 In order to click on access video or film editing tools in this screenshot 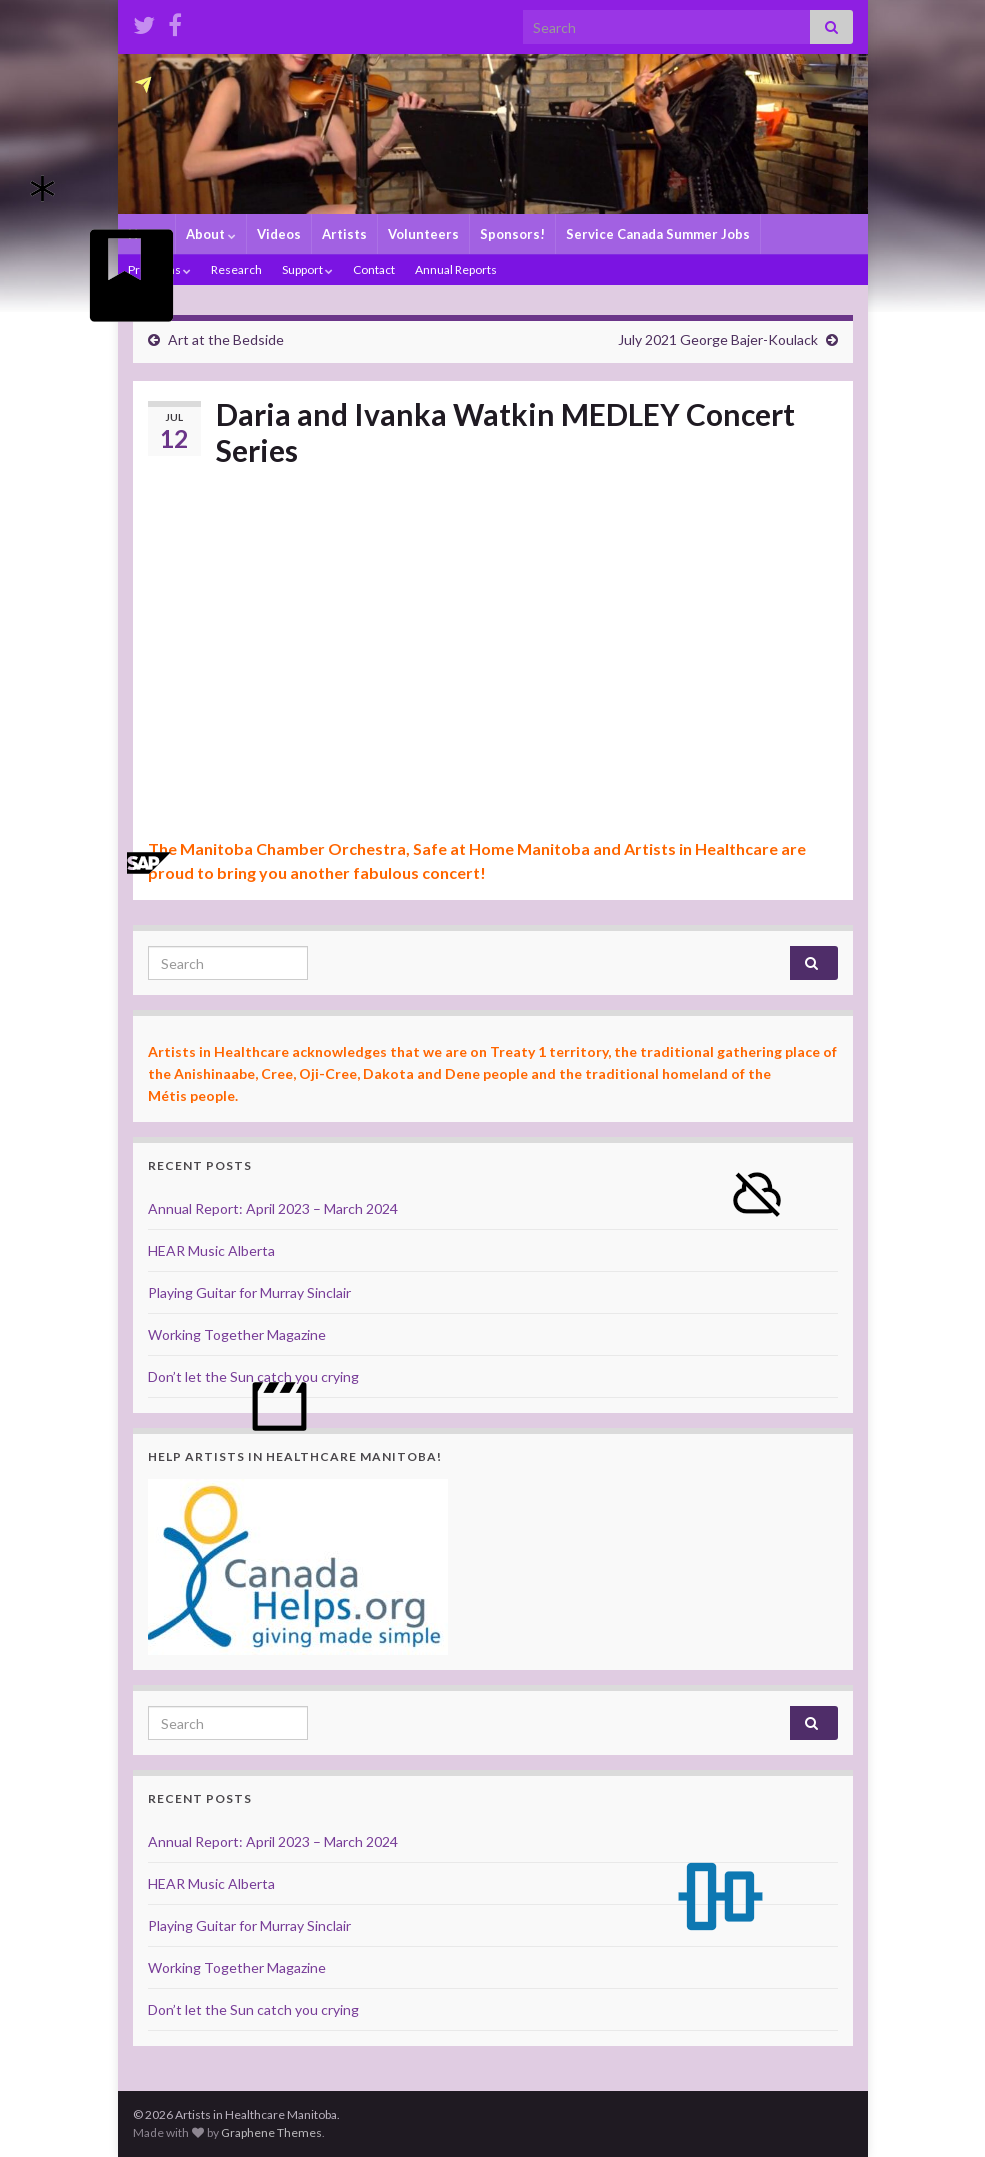, I will do `click(279, 1406)`.